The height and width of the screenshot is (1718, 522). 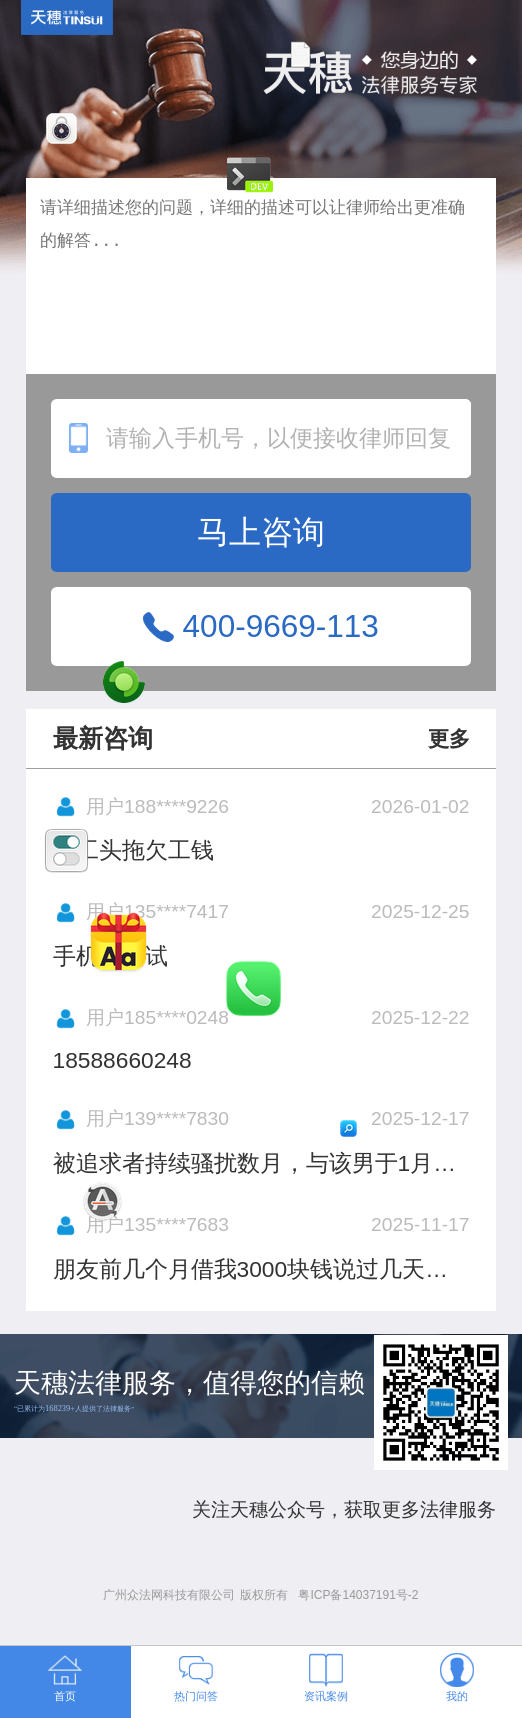 What do you see at coordinates (124, 682) in the screenshot?
I see `open insights app` at bounding box center [124, 682].